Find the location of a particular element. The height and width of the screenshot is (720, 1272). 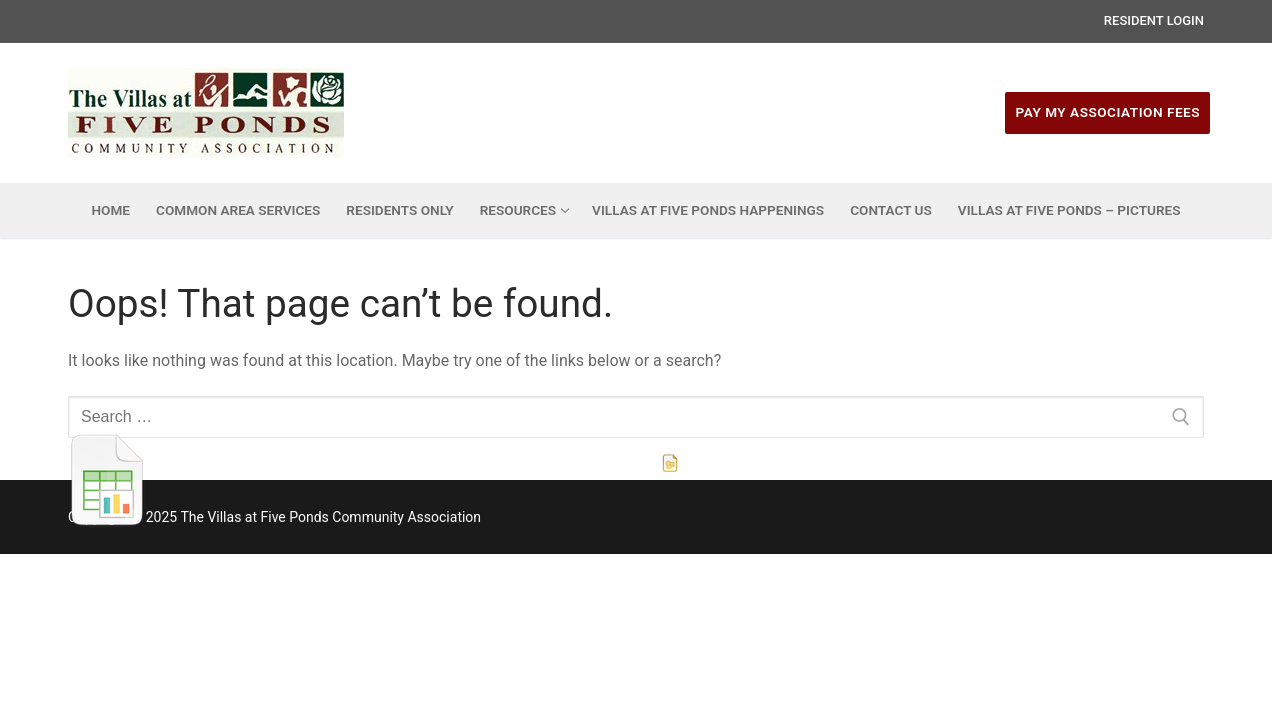

a libreoffice draw document file is located at coordinates (670, 463).